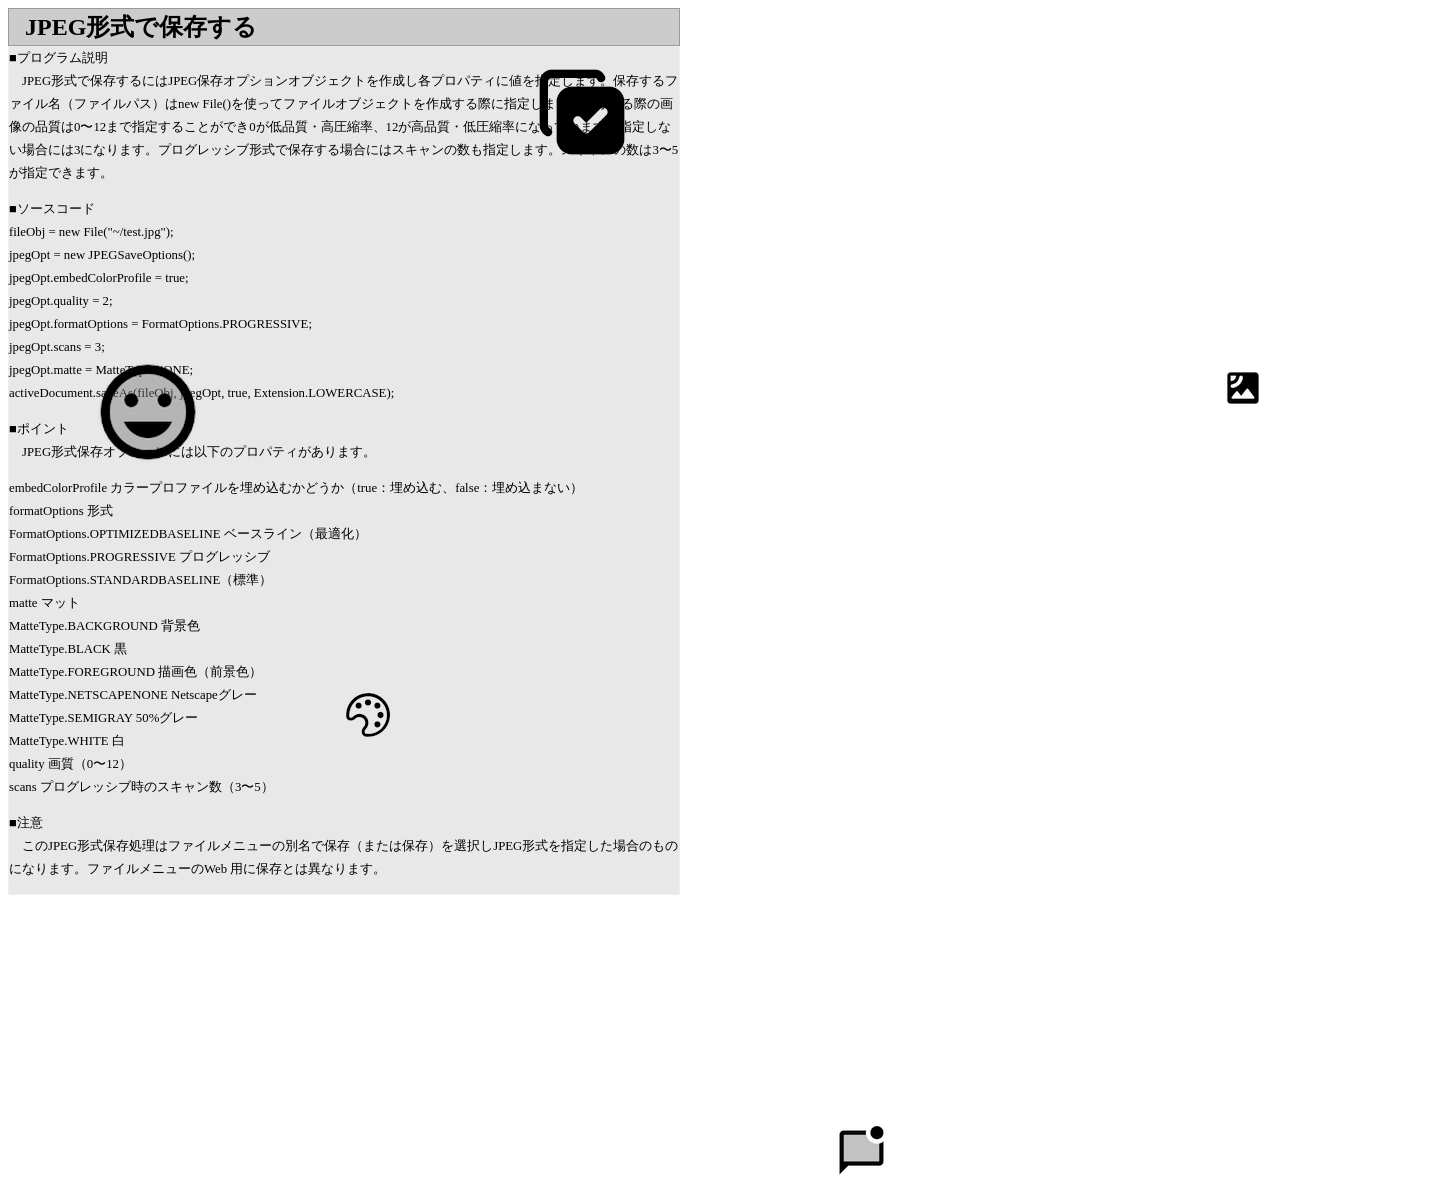 Image resolution: width=1440 pixels, height=1199 pixels. What do you see at coordinates (148, 412) in the screenshot?
I see `select your current mood or emotional state` at bounding box center [148, 412].